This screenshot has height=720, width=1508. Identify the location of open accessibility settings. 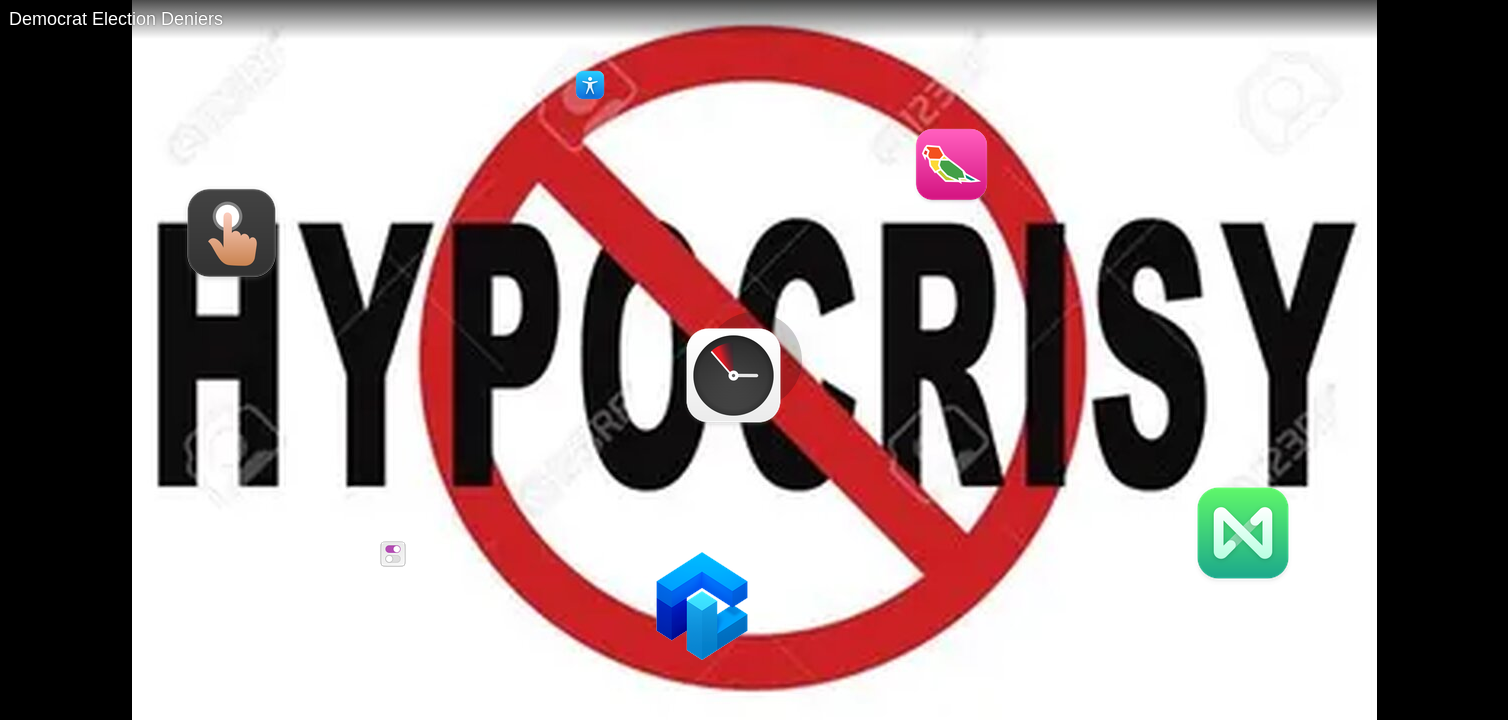
(590, 85).